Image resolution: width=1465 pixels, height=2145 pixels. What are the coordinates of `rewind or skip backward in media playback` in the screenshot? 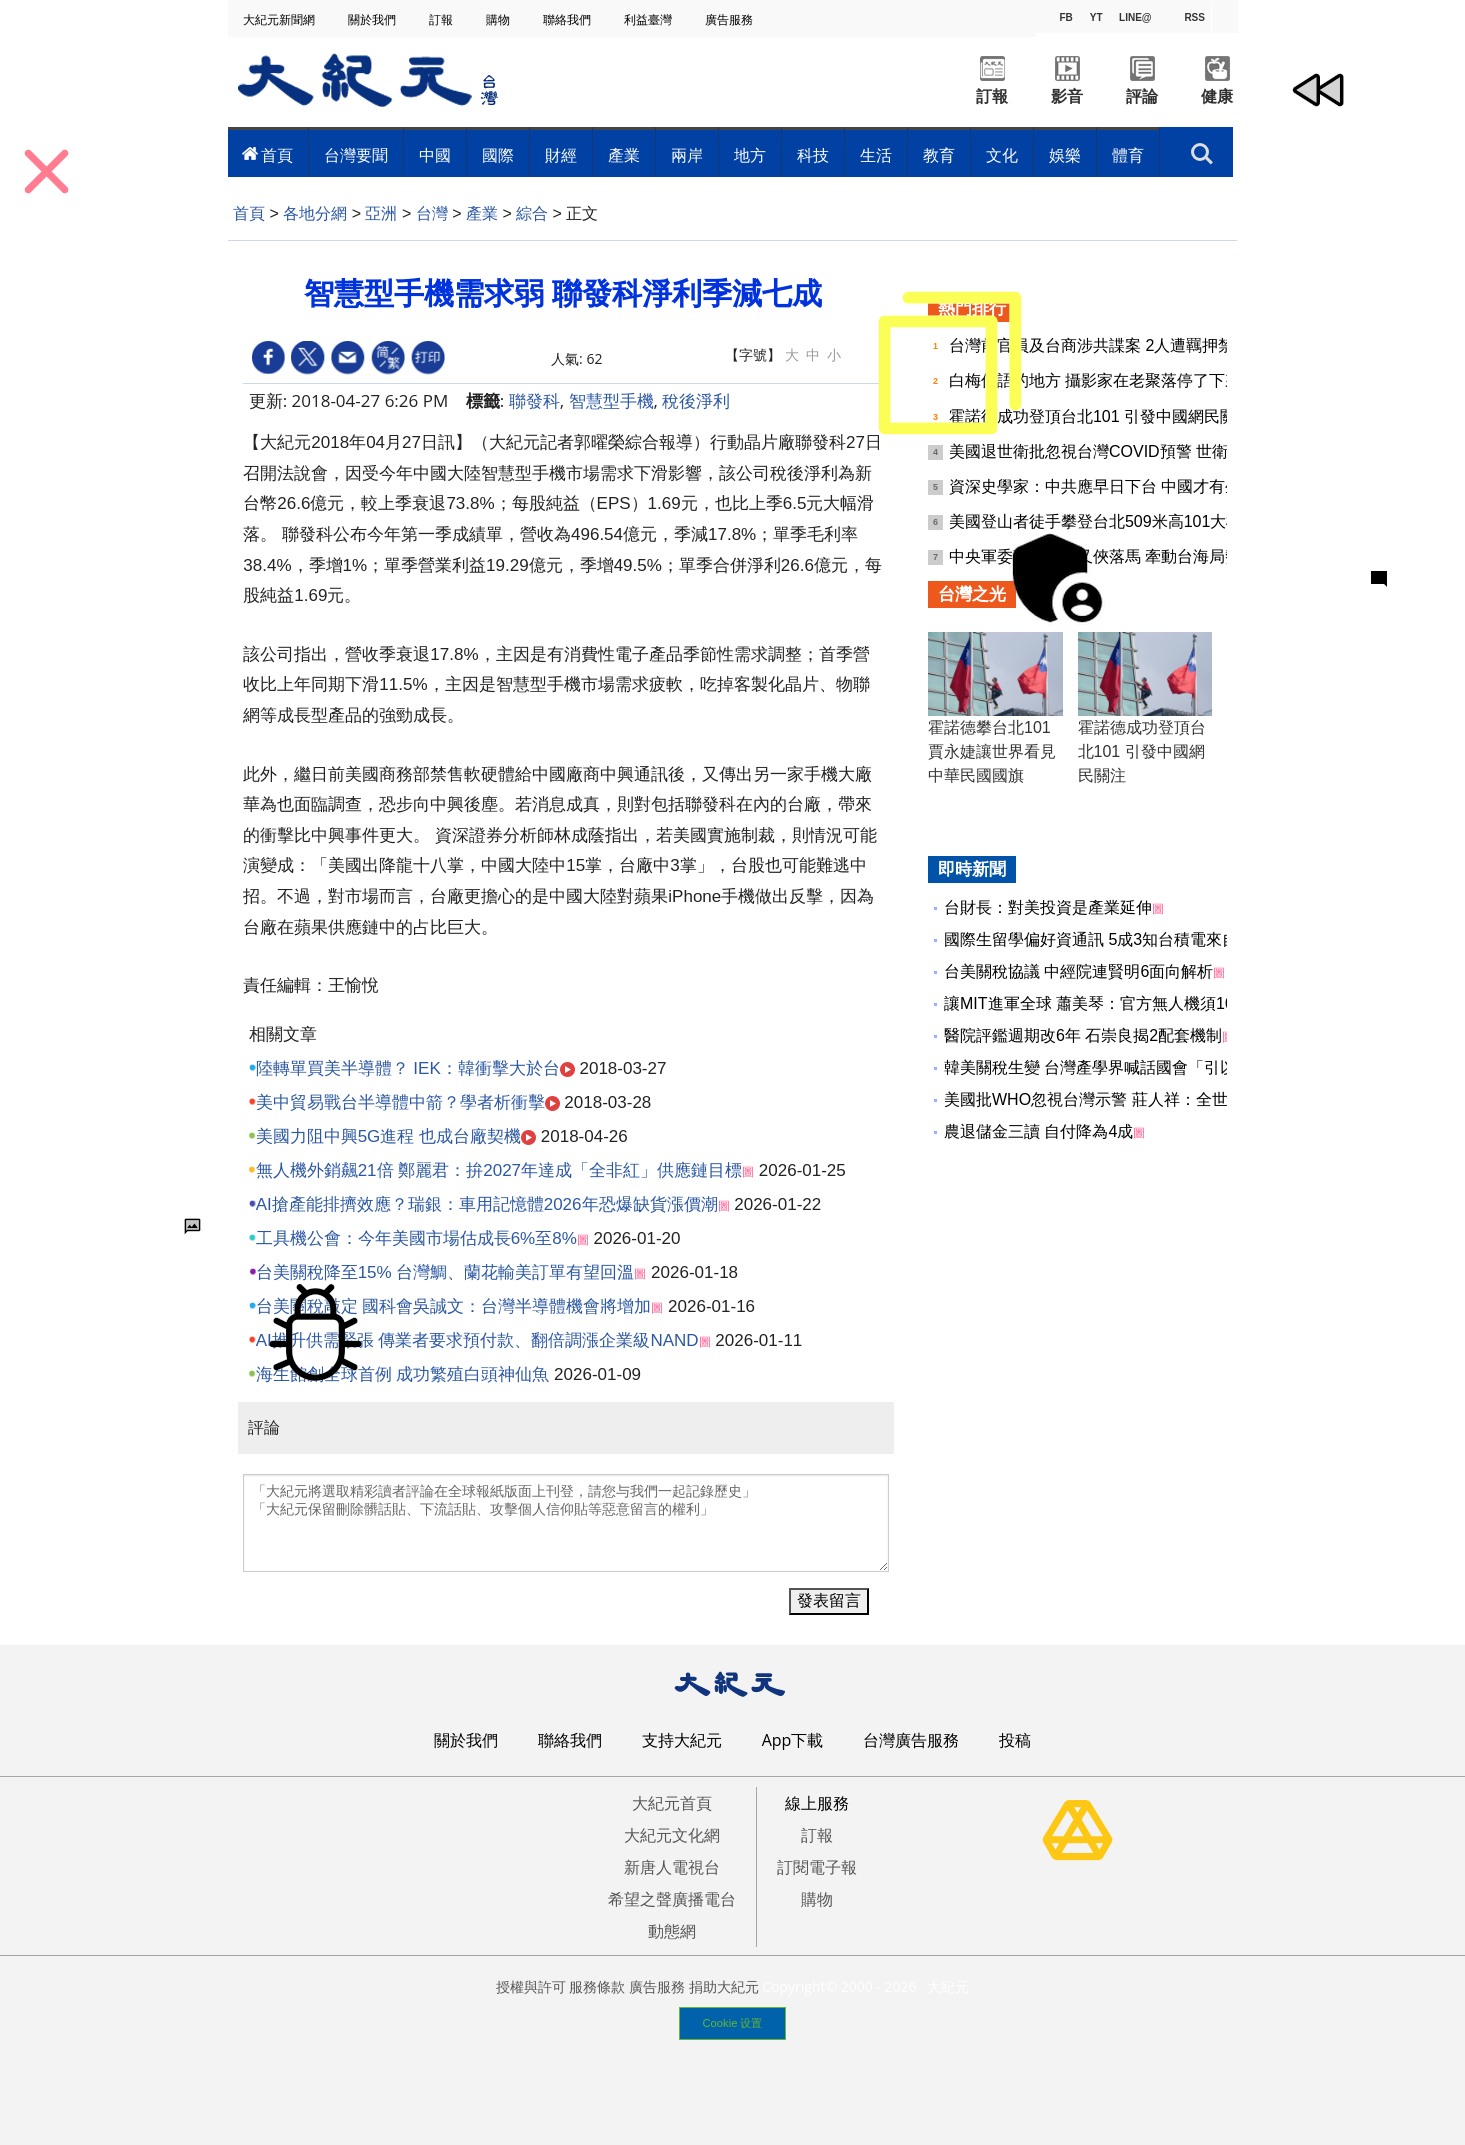 It's located at (1320, 90).